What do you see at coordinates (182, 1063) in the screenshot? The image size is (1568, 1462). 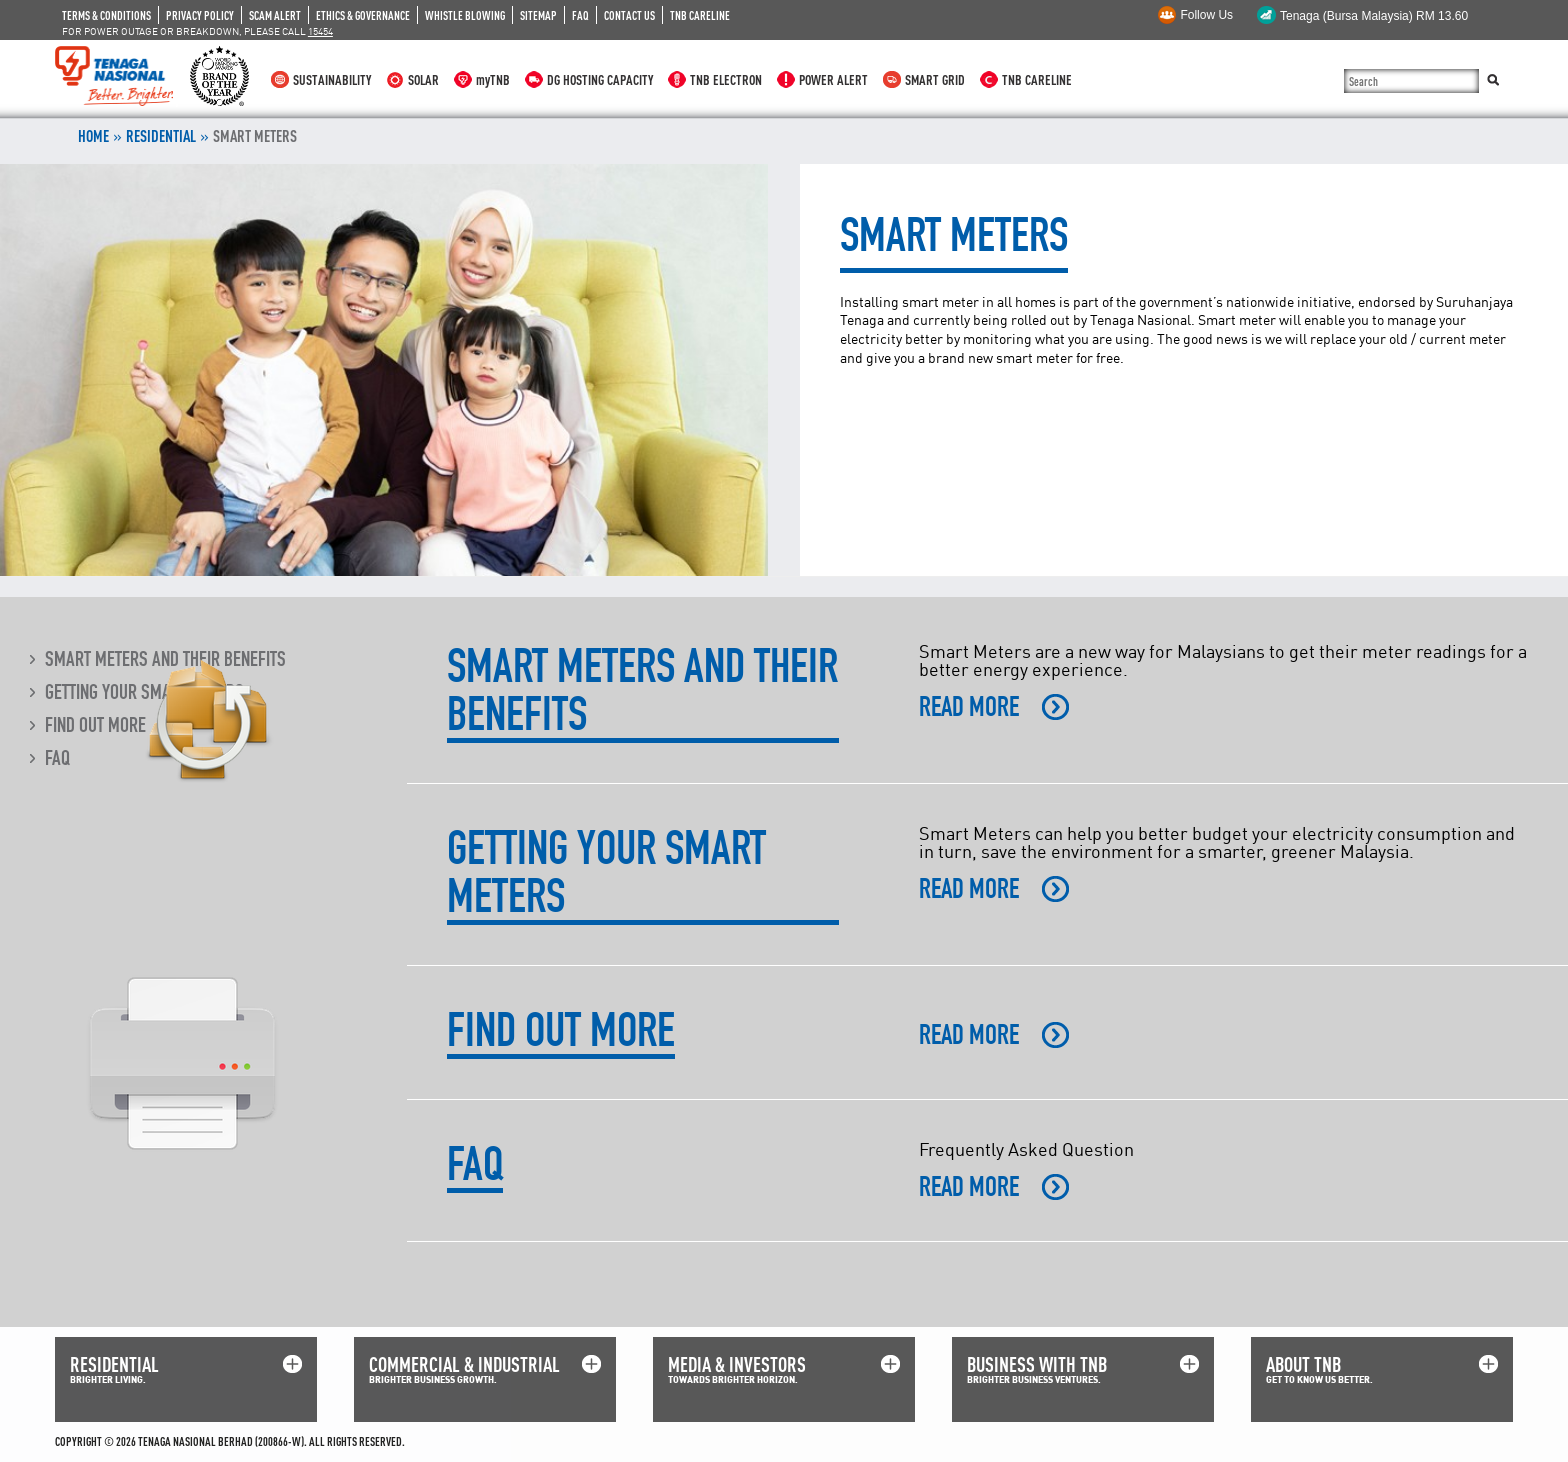 I see `print the current document` at bounding box center [182, 1063].